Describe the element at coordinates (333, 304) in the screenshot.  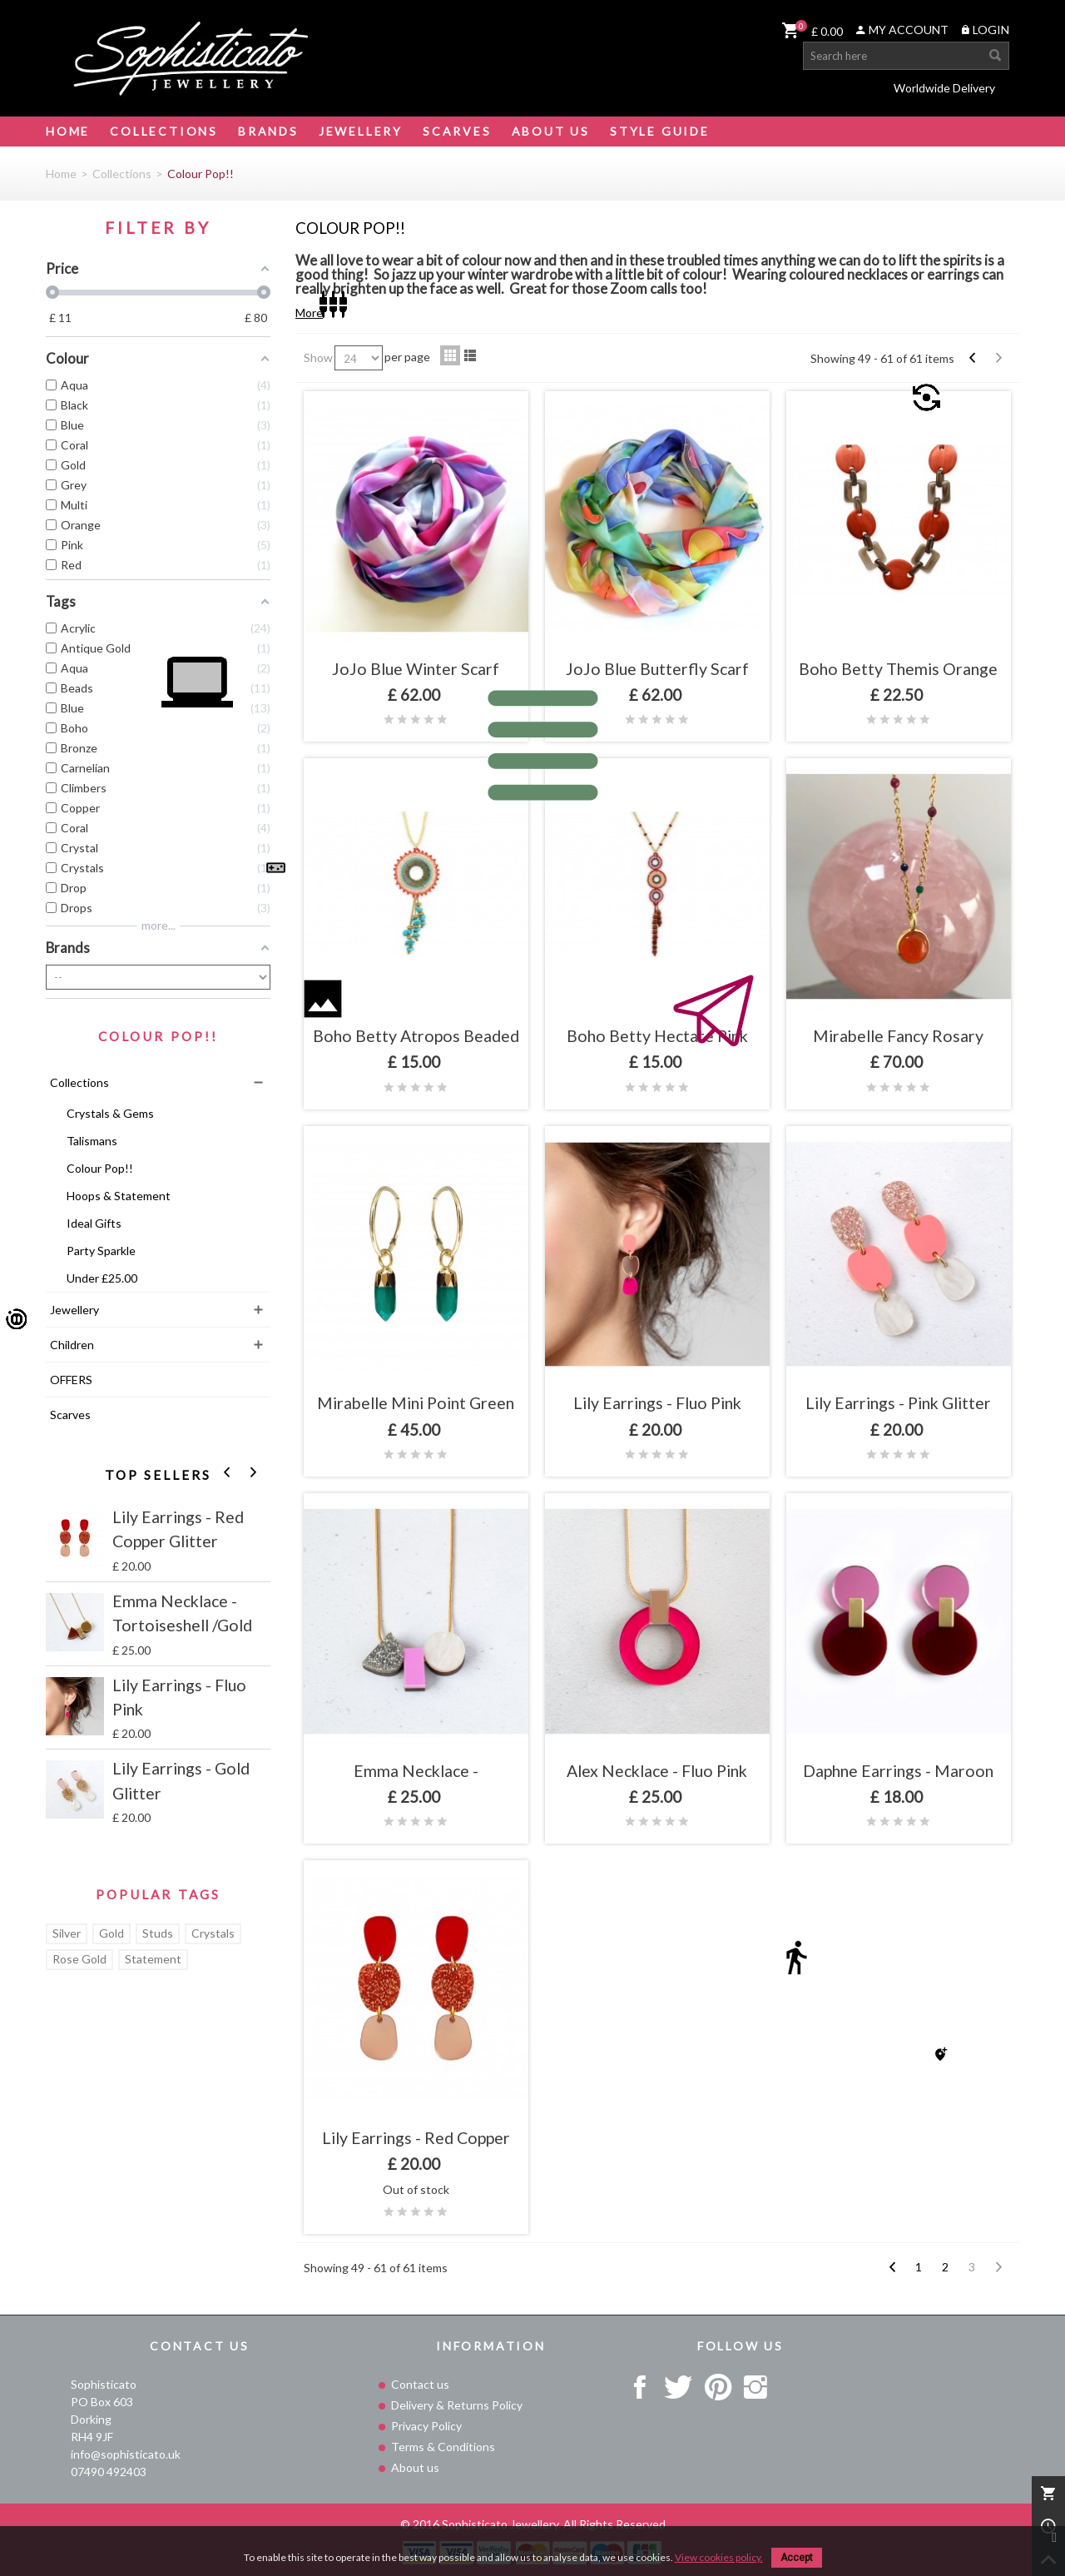
I see `access audio/video input settings` at that location.